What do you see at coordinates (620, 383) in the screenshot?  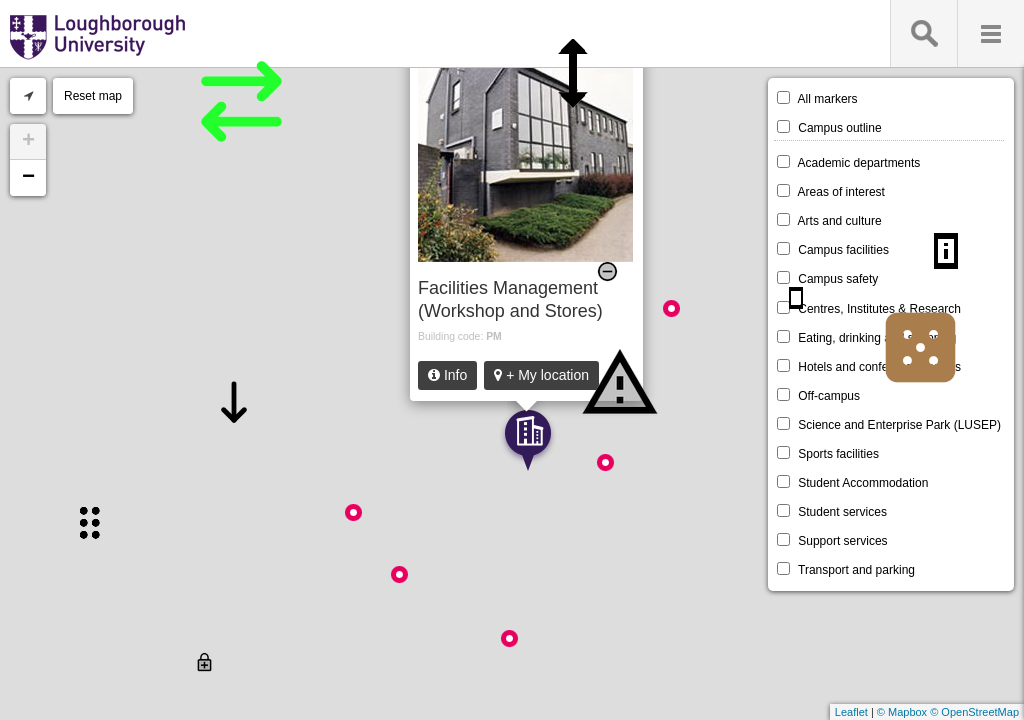 I see `indicates a warning or caution state` at bounding box center [620, 383].